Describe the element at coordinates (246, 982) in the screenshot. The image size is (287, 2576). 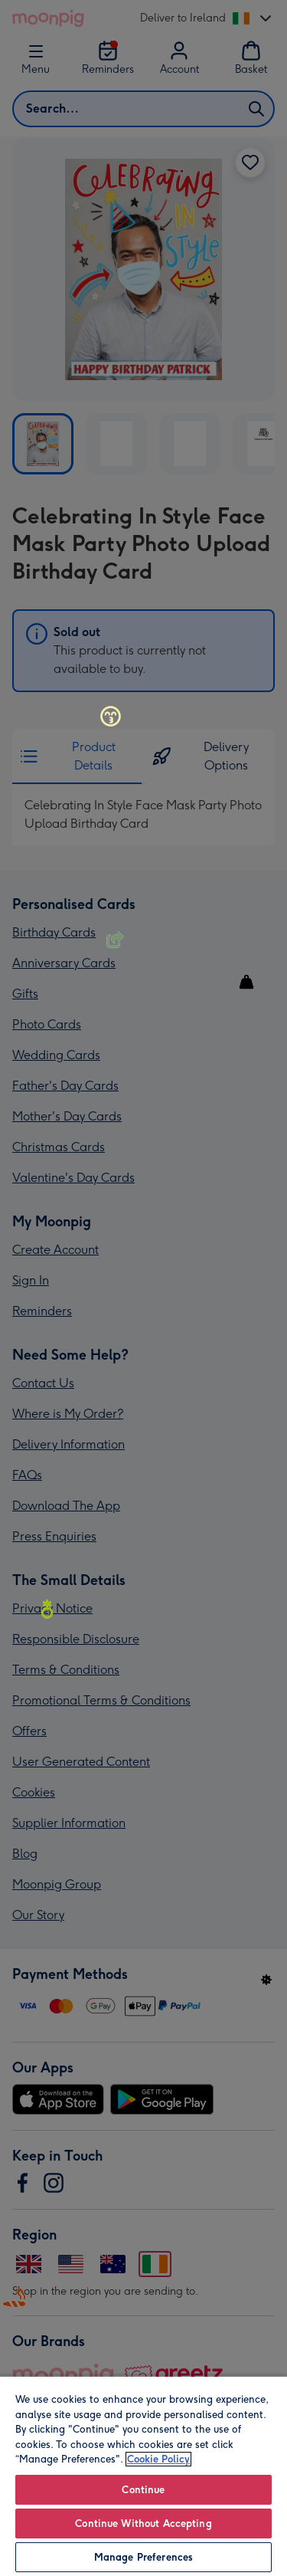
I see `adjust weight or mass settings` at that location.